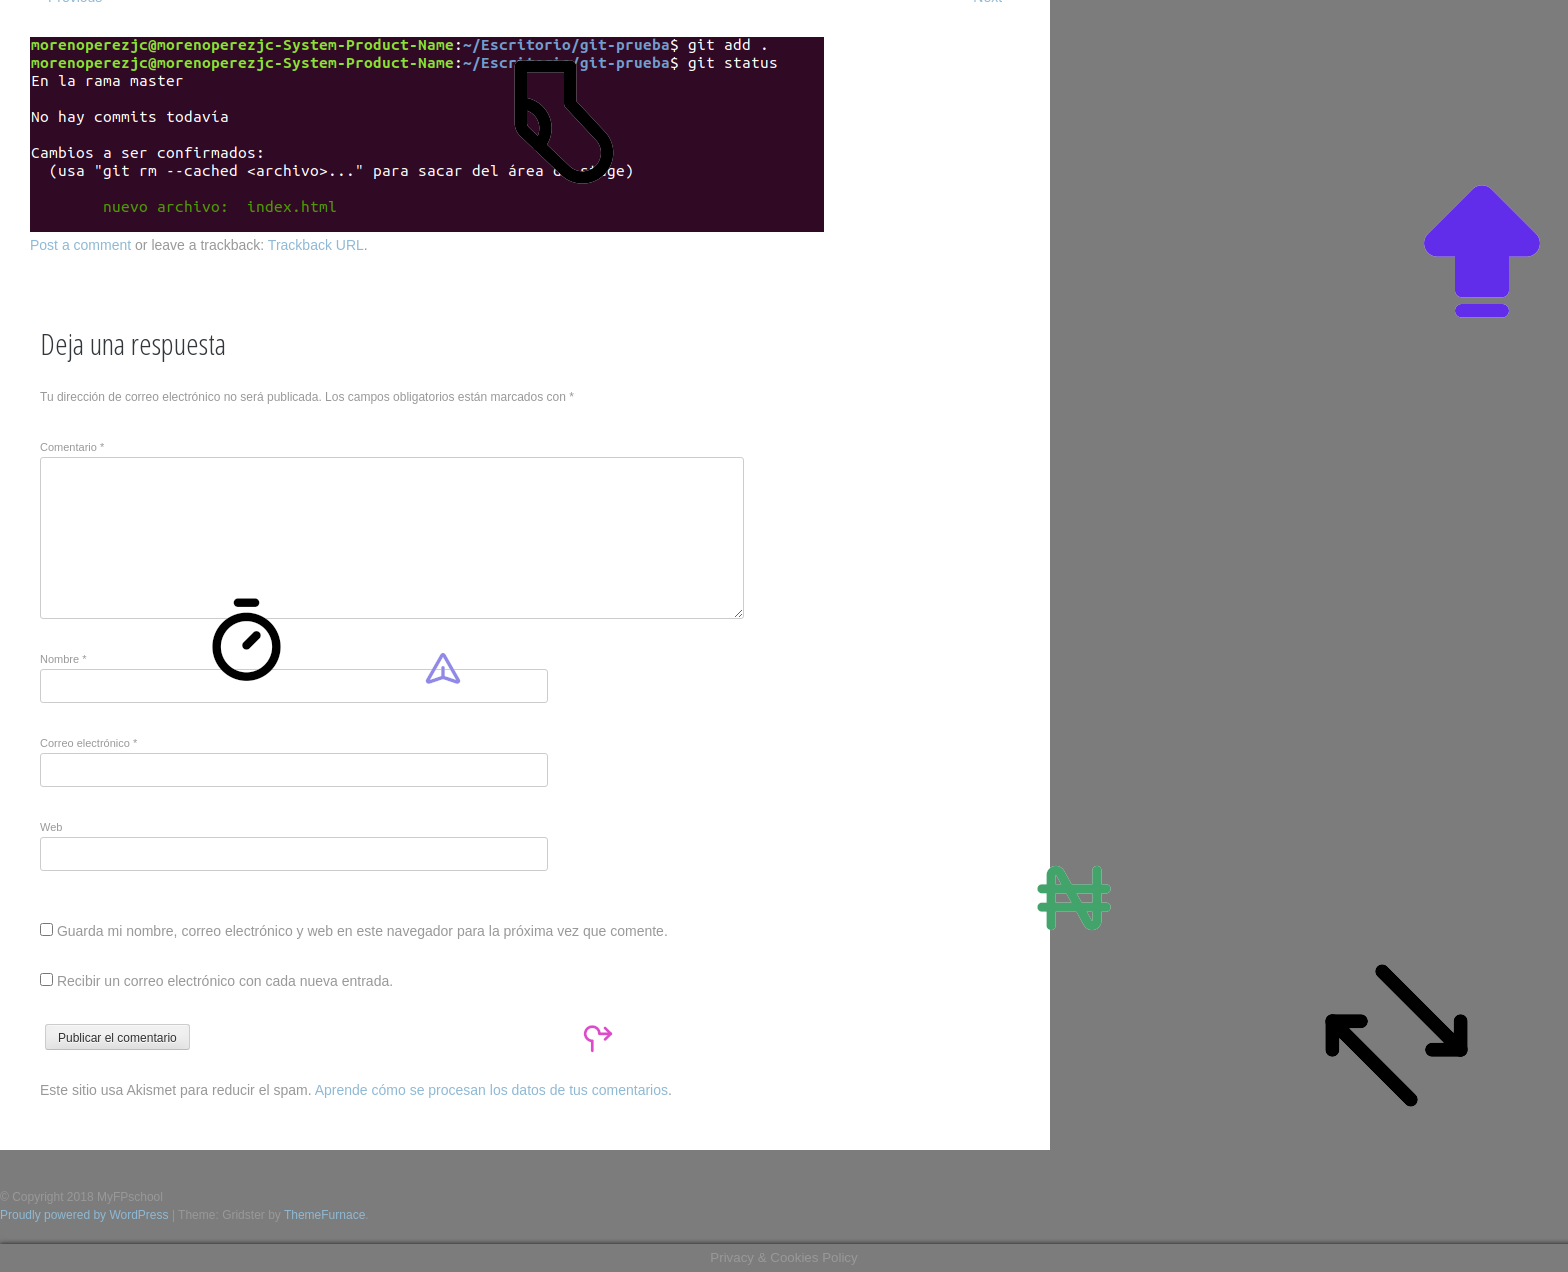 This screenshot has width=1568, height=1272. I want to click on upload a file or document, so click(1482, 250).